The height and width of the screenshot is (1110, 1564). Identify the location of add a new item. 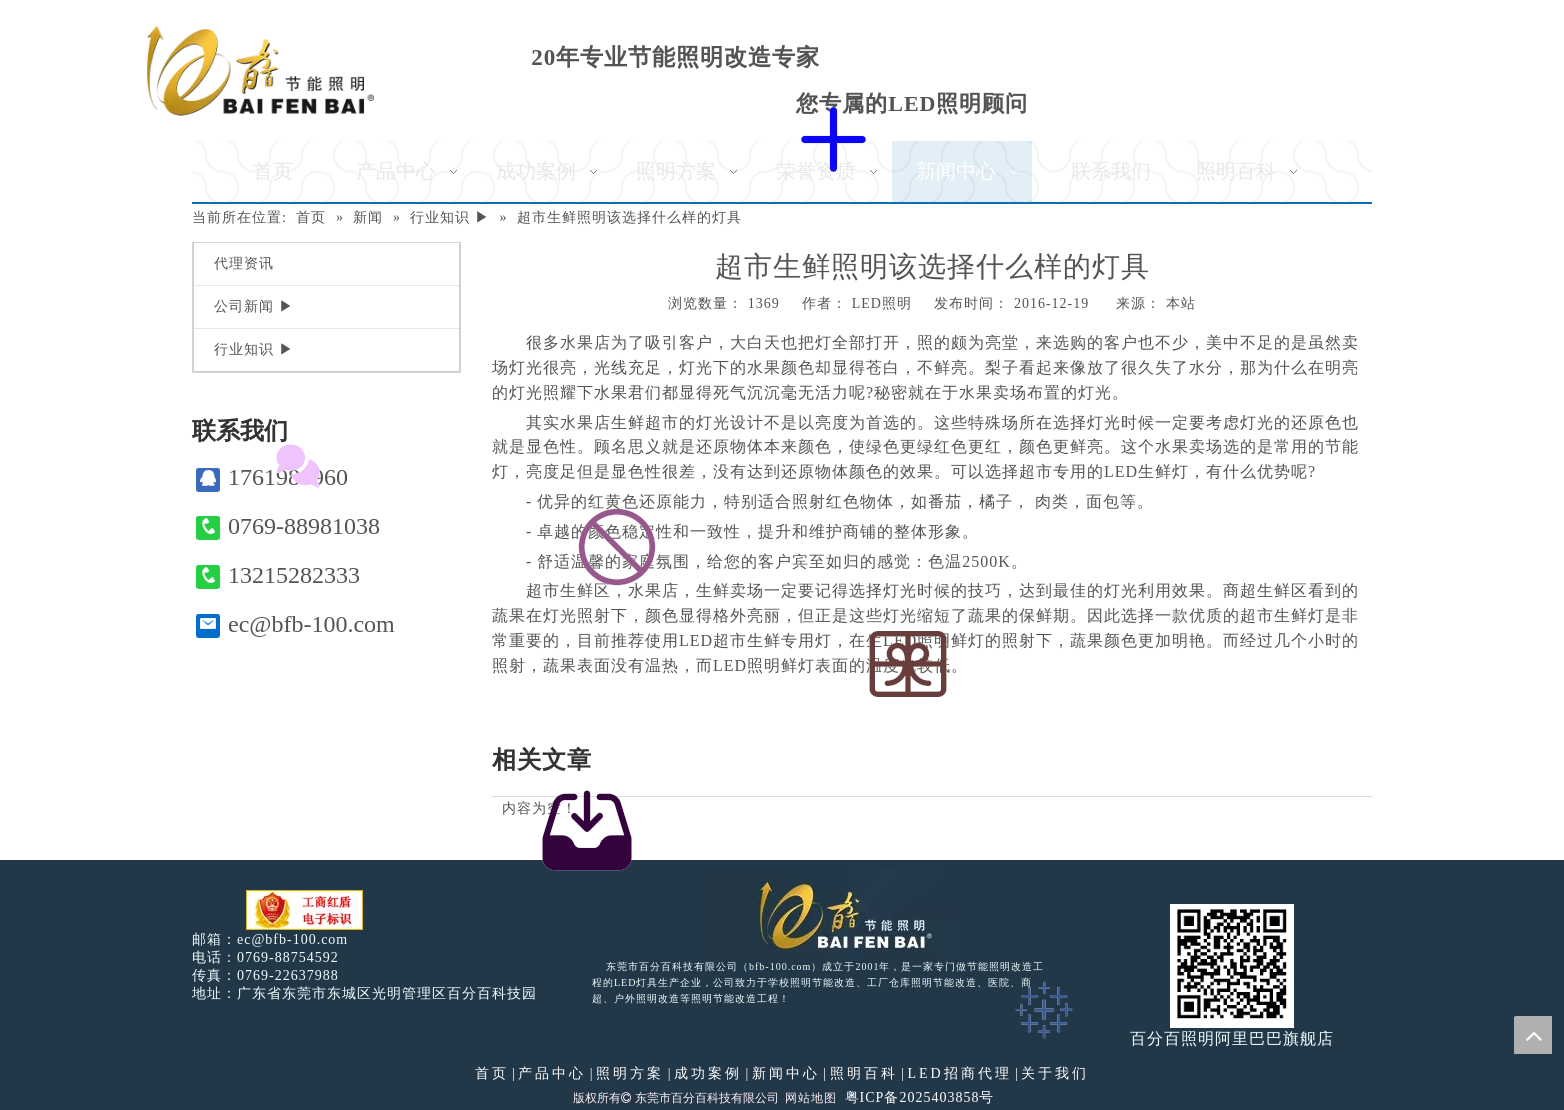
(833, 139).